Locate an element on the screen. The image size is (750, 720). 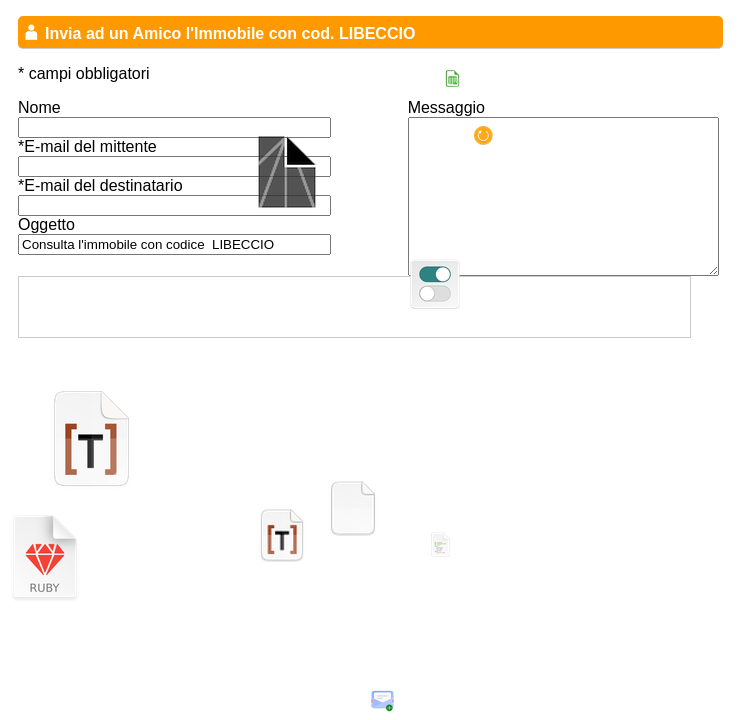
compose a new email message is located at coordinates (382, 699).